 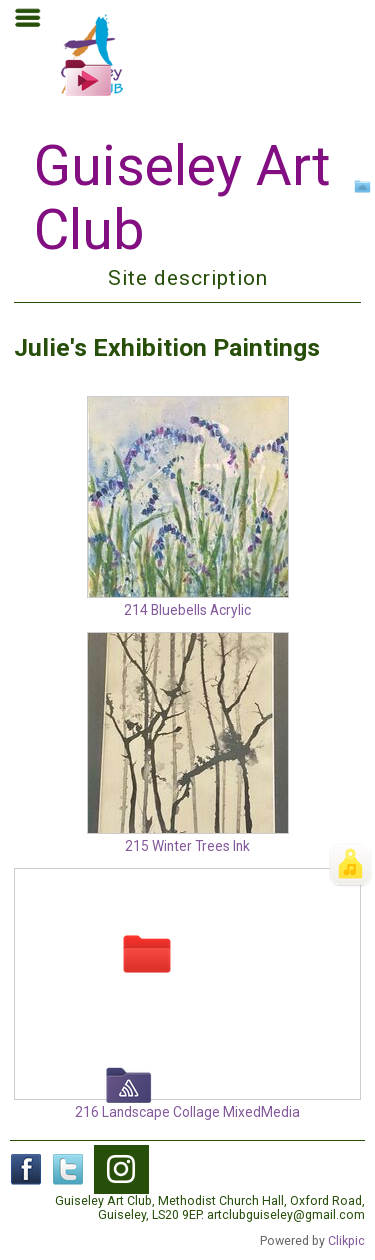 I want to click on access cloud-synced files and folders, so click(x=362, y=186).